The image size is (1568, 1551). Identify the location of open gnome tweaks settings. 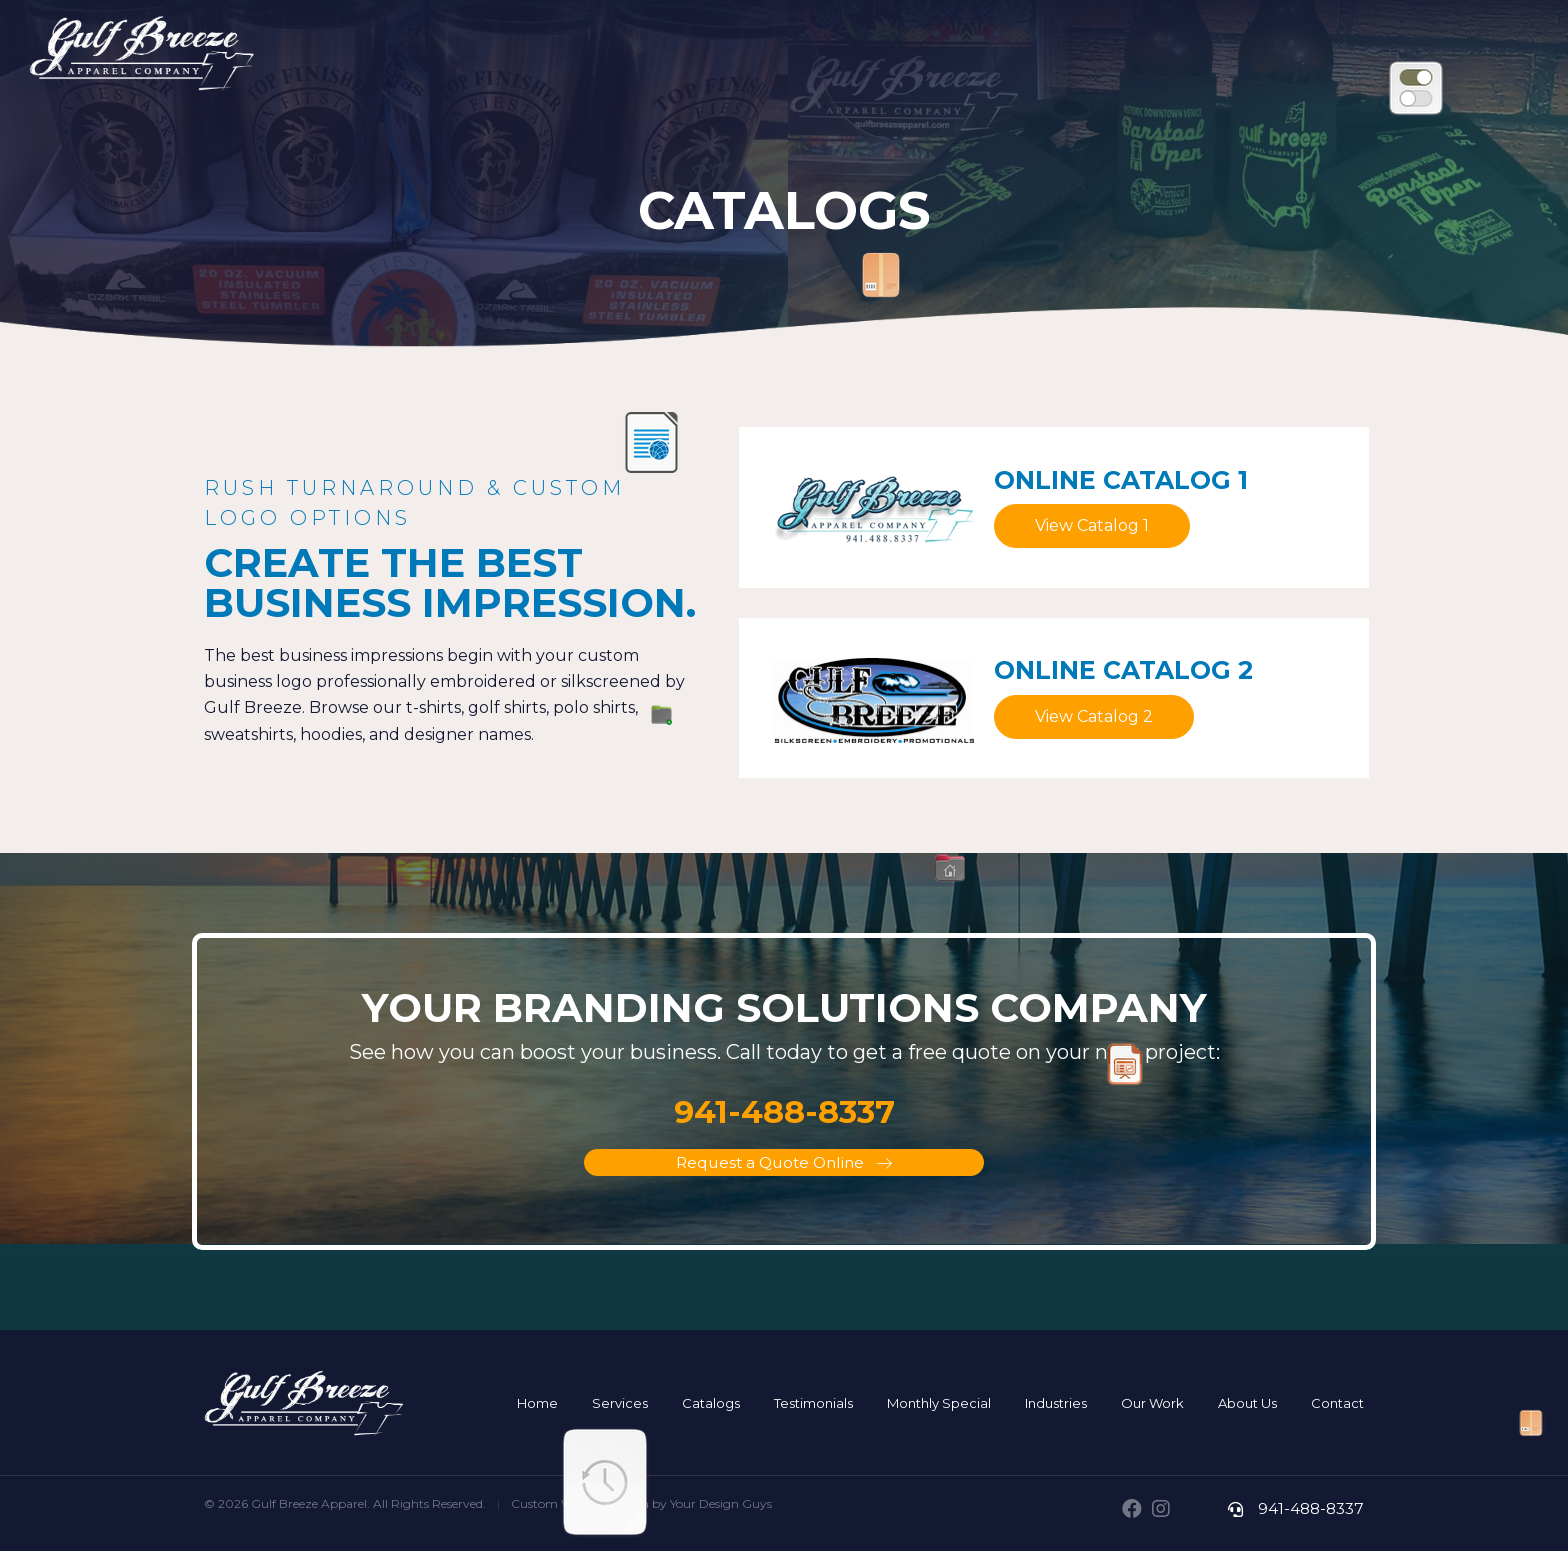
(1416, 88).